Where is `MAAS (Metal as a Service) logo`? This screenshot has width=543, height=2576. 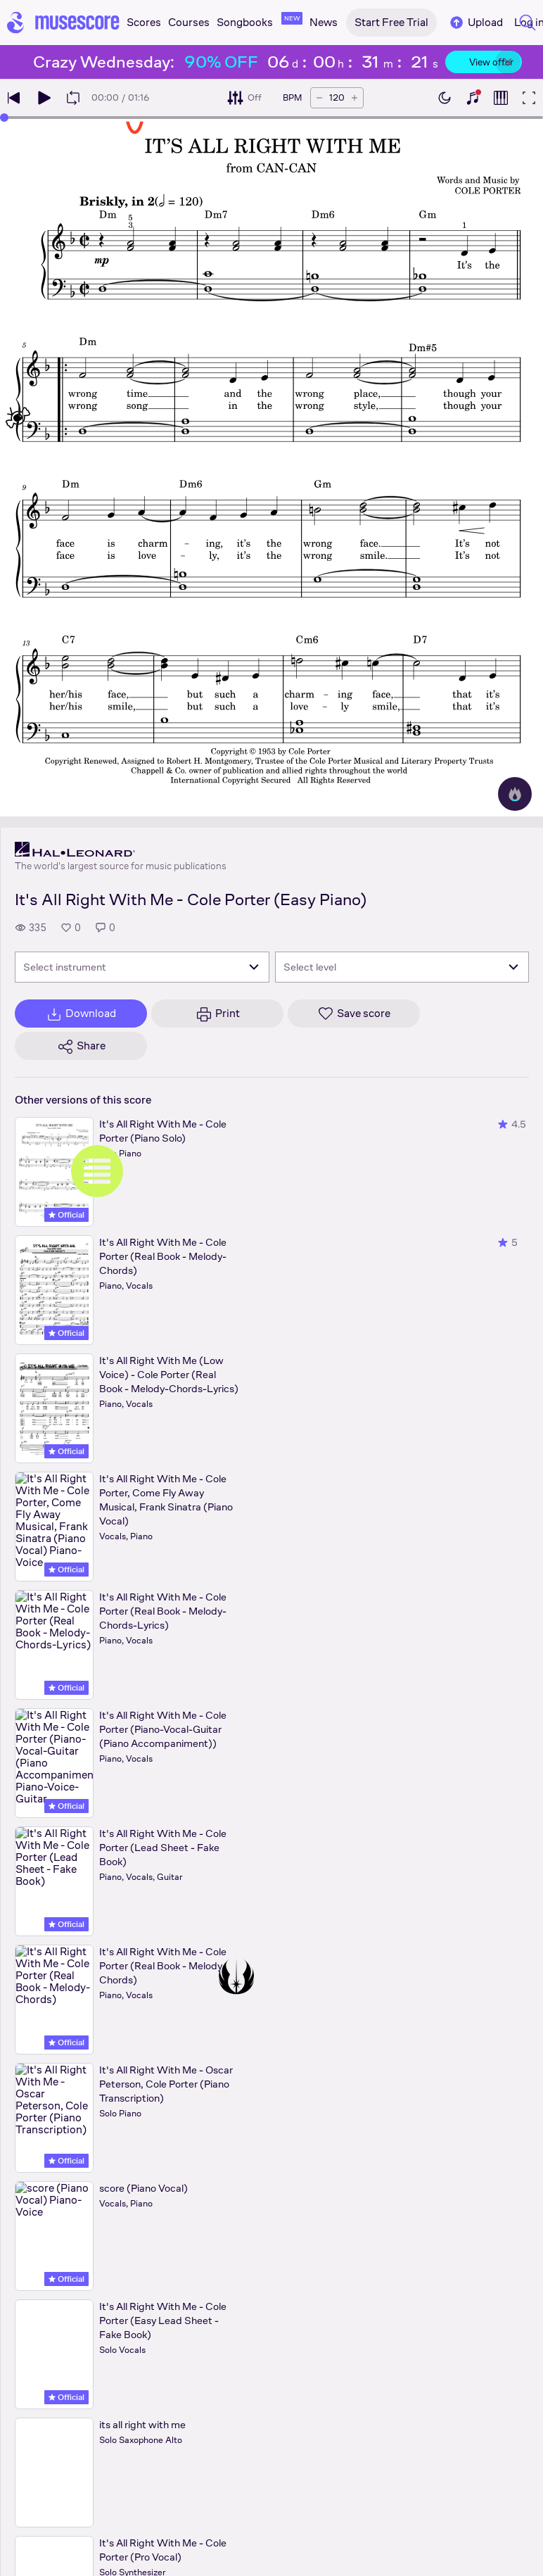 MAAS (Metal as a Service) logo is located at coordinates (97, 1171).